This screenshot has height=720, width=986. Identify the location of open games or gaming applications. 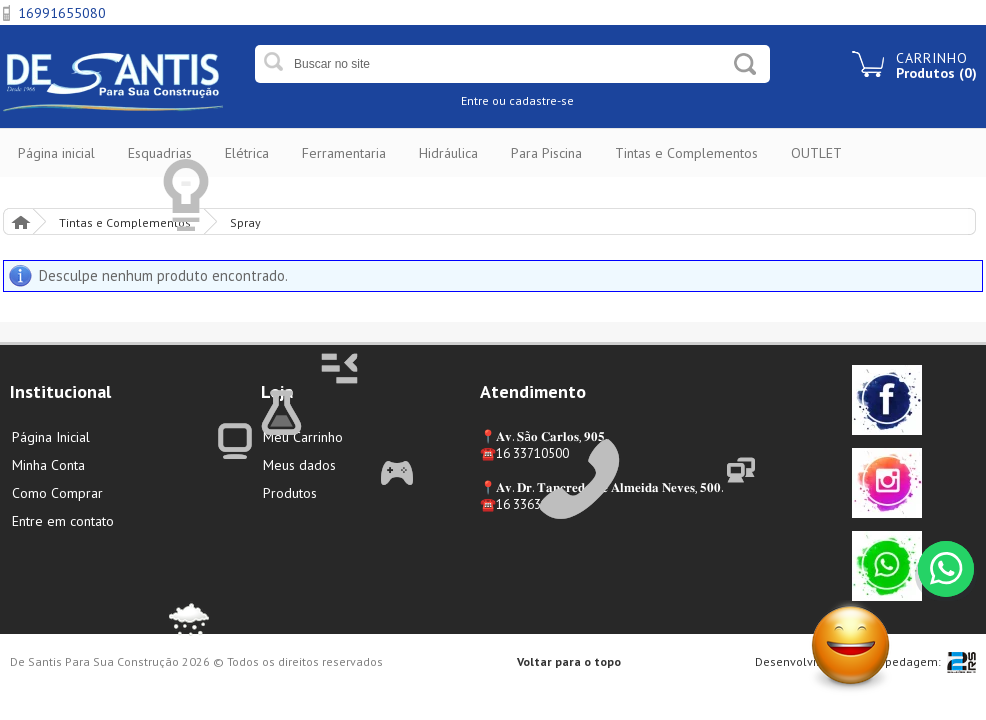
(397, 473).